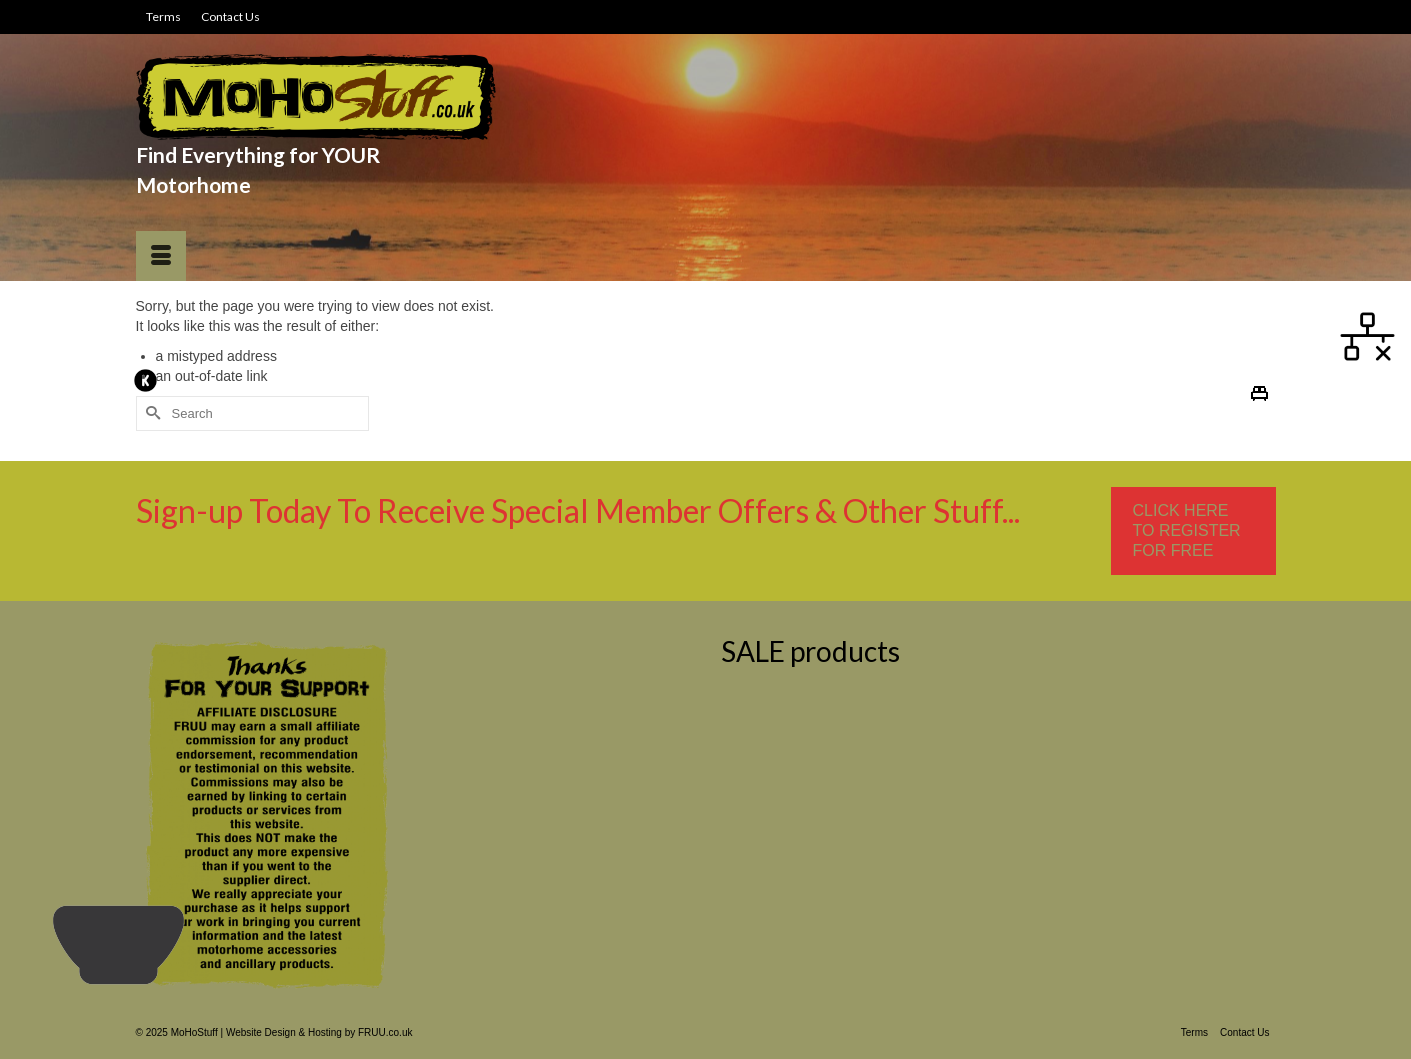 This screenshot has height=1059, width=1411. What do you see at coordinates (145, 380) in the screenshot?
I see `indicates a keyboard shortcut or hotkey` at bounding box center [145, 380].